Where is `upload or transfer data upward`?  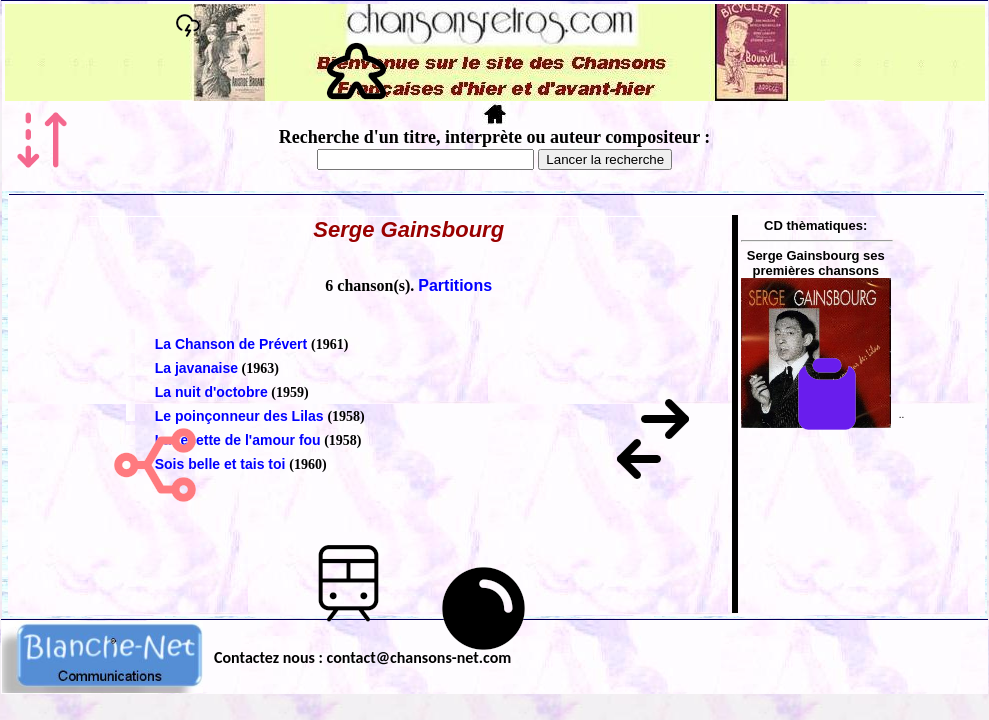
upload or transfer data upward is located at coordinates (42, 140).